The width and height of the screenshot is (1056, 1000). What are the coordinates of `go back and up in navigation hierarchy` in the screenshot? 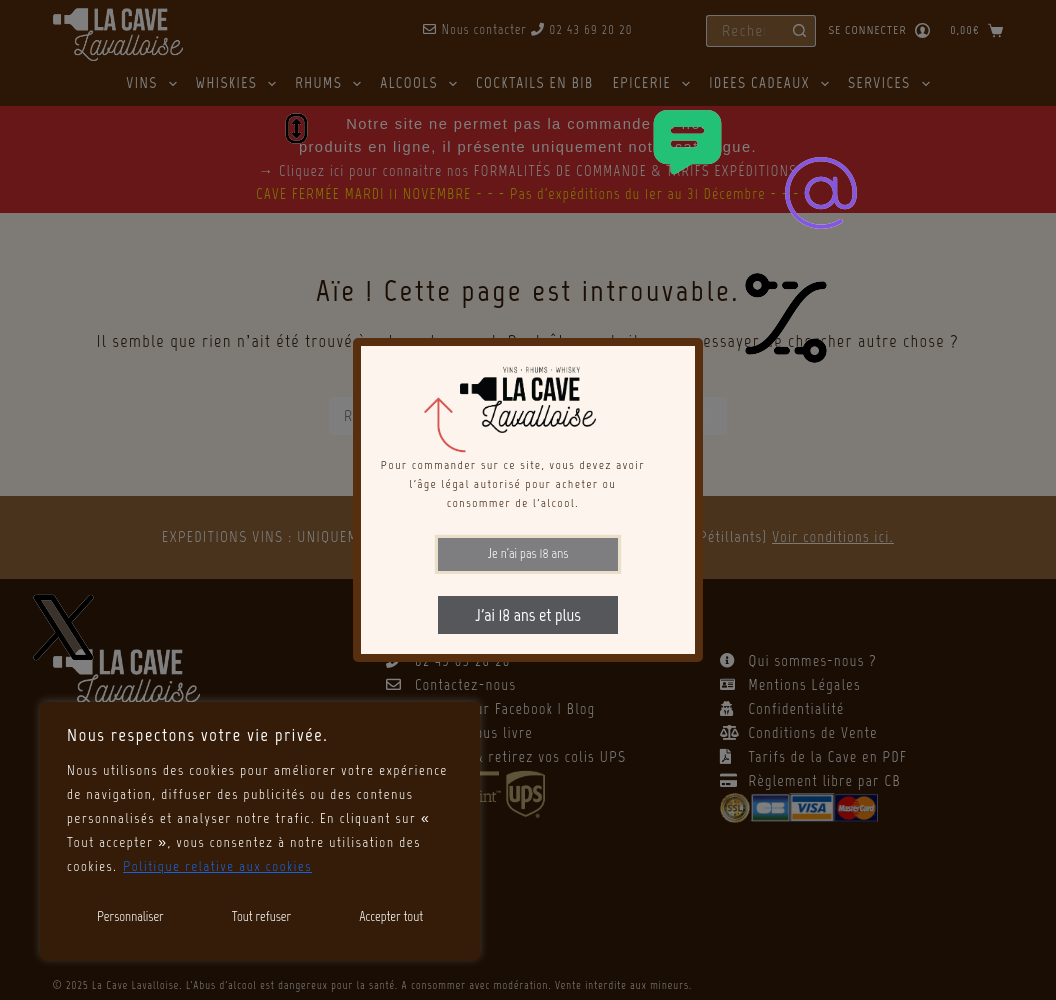 It's located at (445, 425).